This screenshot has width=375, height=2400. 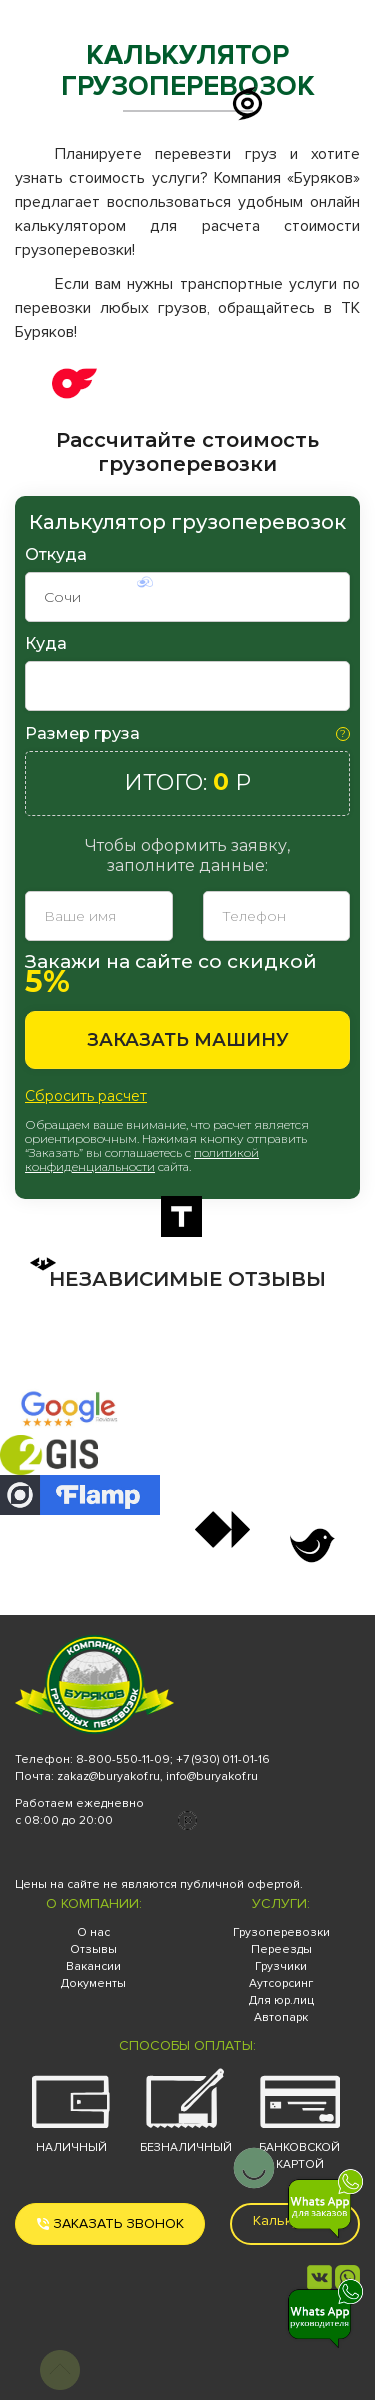 What do you see at coordinates (74, 383) in the screenshot?
I see `open the OnlyFans app` at bounding box center [74, 383].